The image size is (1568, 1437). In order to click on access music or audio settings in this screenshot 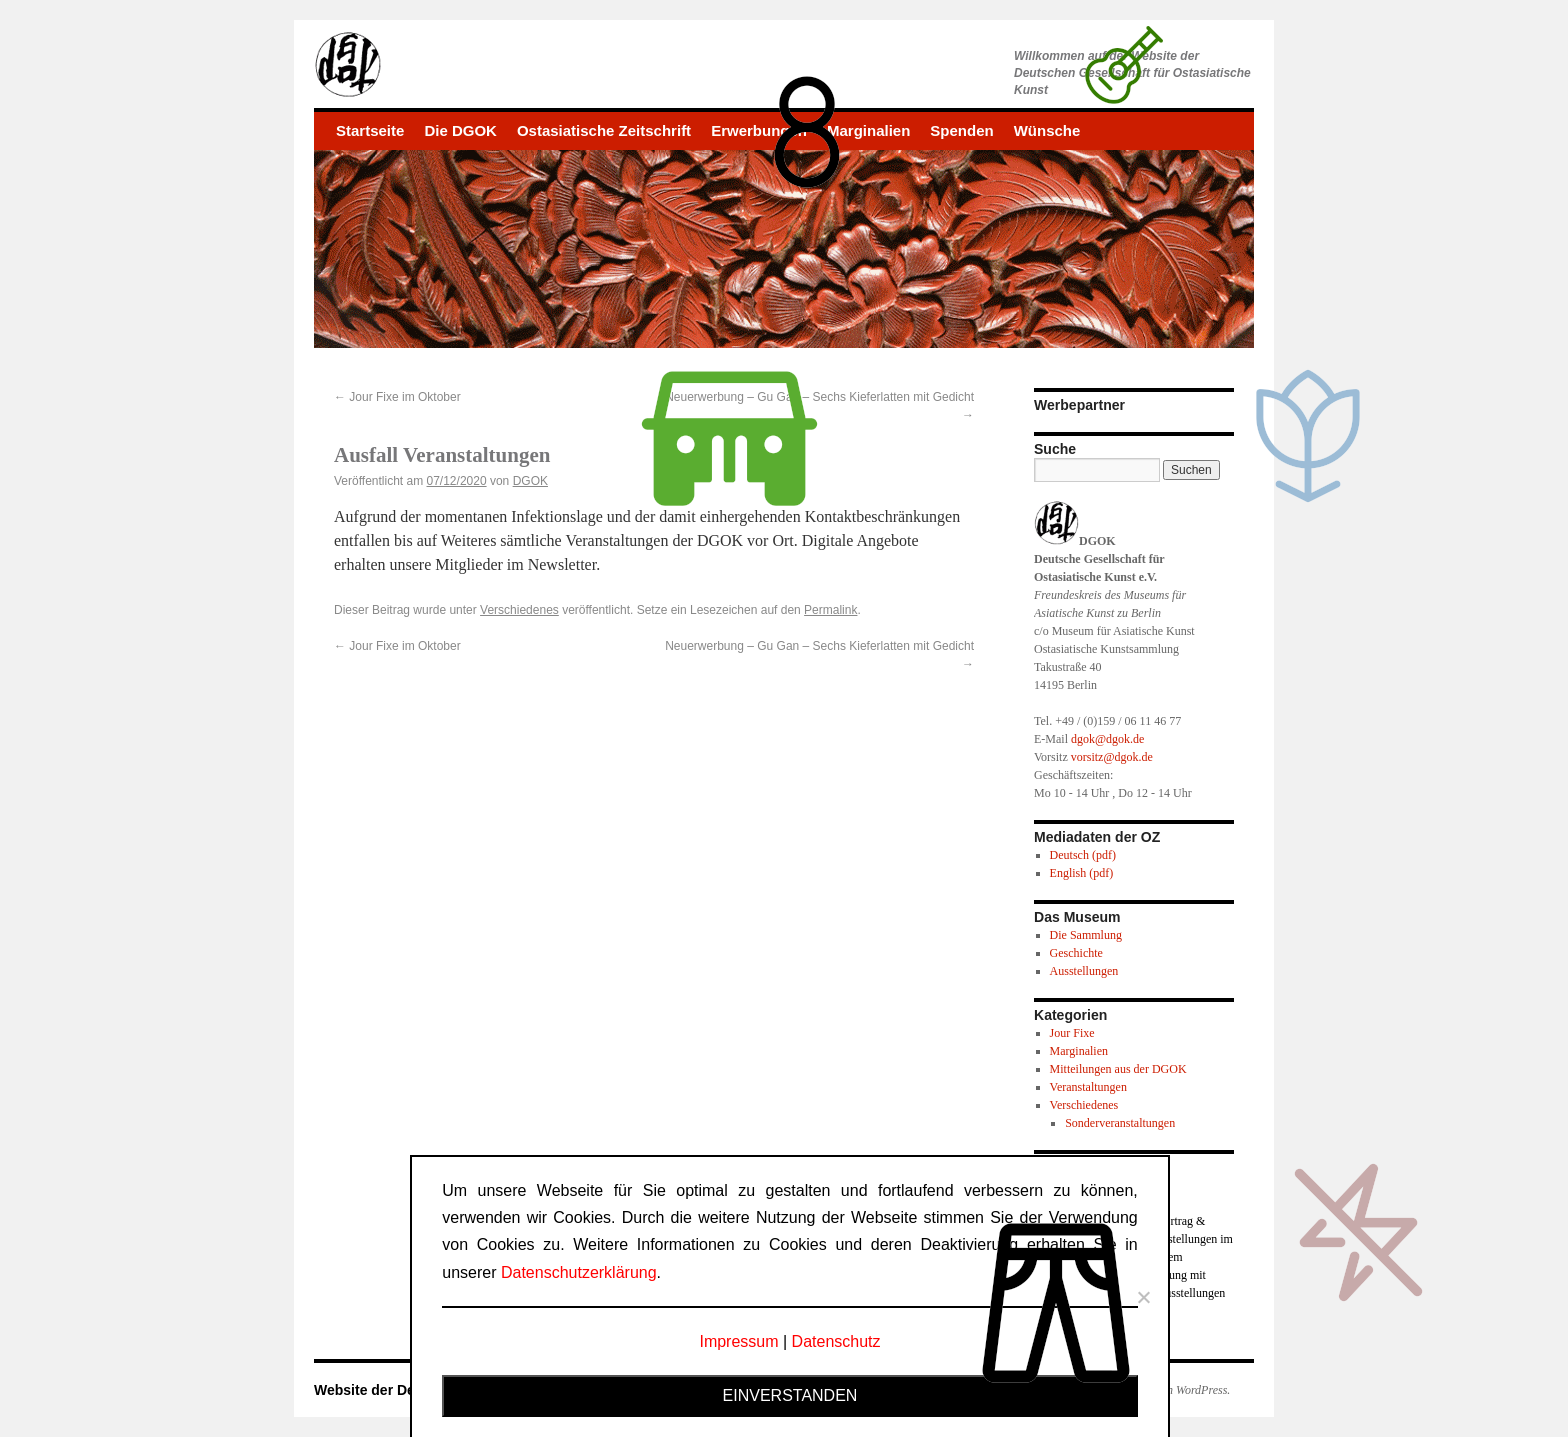, I will do `click(1123, 65)`.